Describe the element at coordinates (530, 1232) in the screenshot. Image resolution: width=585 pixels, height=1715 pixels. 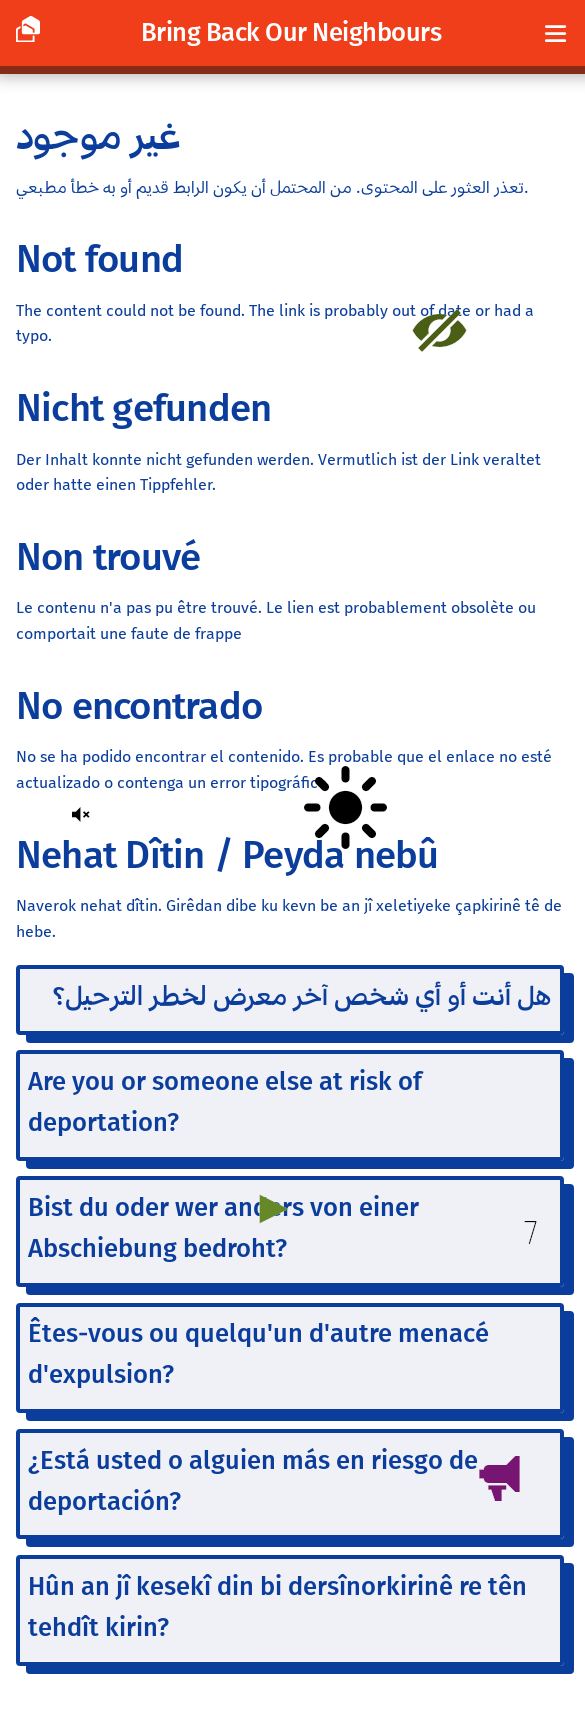
I see `indicates the number seven in a list or sequence` at that location.